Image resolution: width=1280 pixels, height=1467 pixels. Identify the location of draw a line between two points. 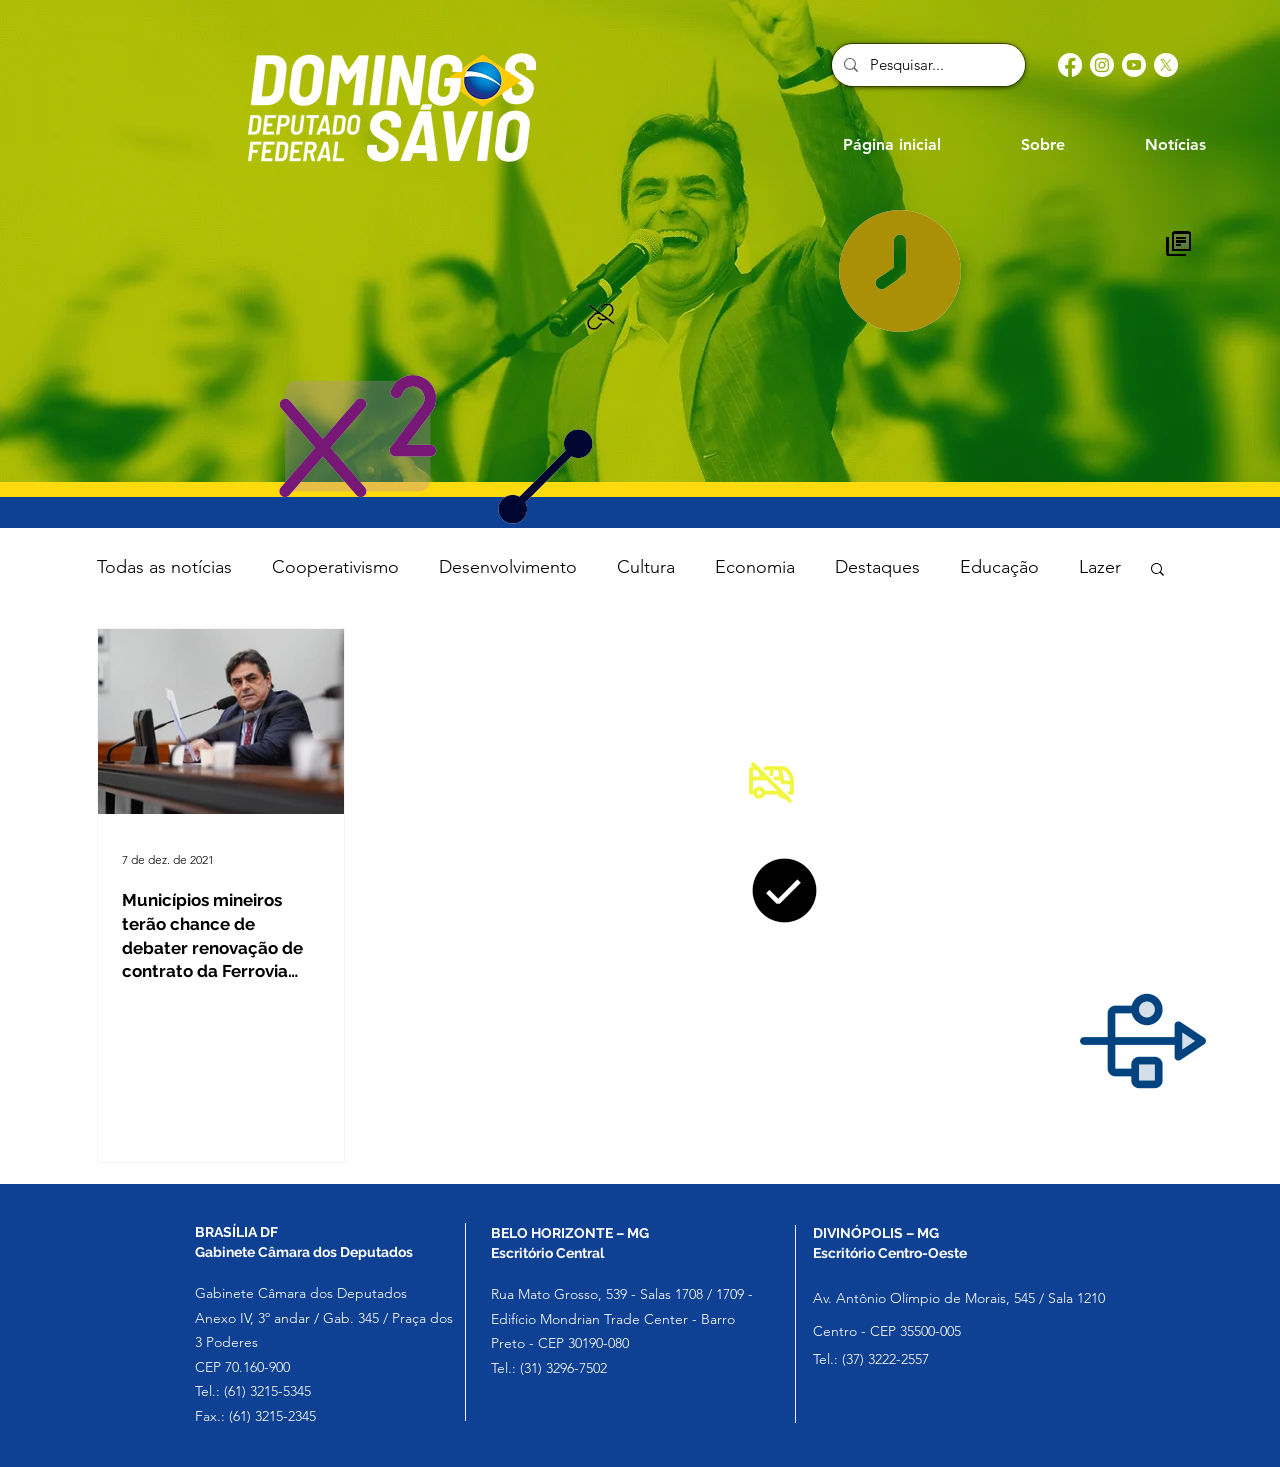
(545, 476).